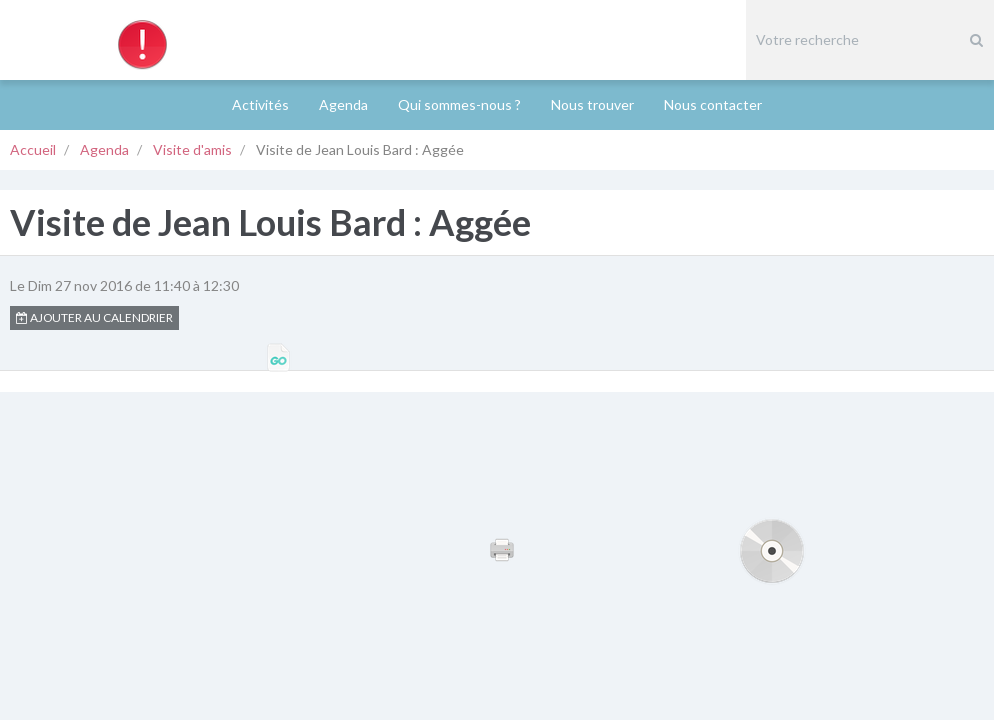 This screenshot has width=994, height=720. Describe the element at coordinates (278, 357) in the screenshot. I see `a Go programming language source file` at that location.